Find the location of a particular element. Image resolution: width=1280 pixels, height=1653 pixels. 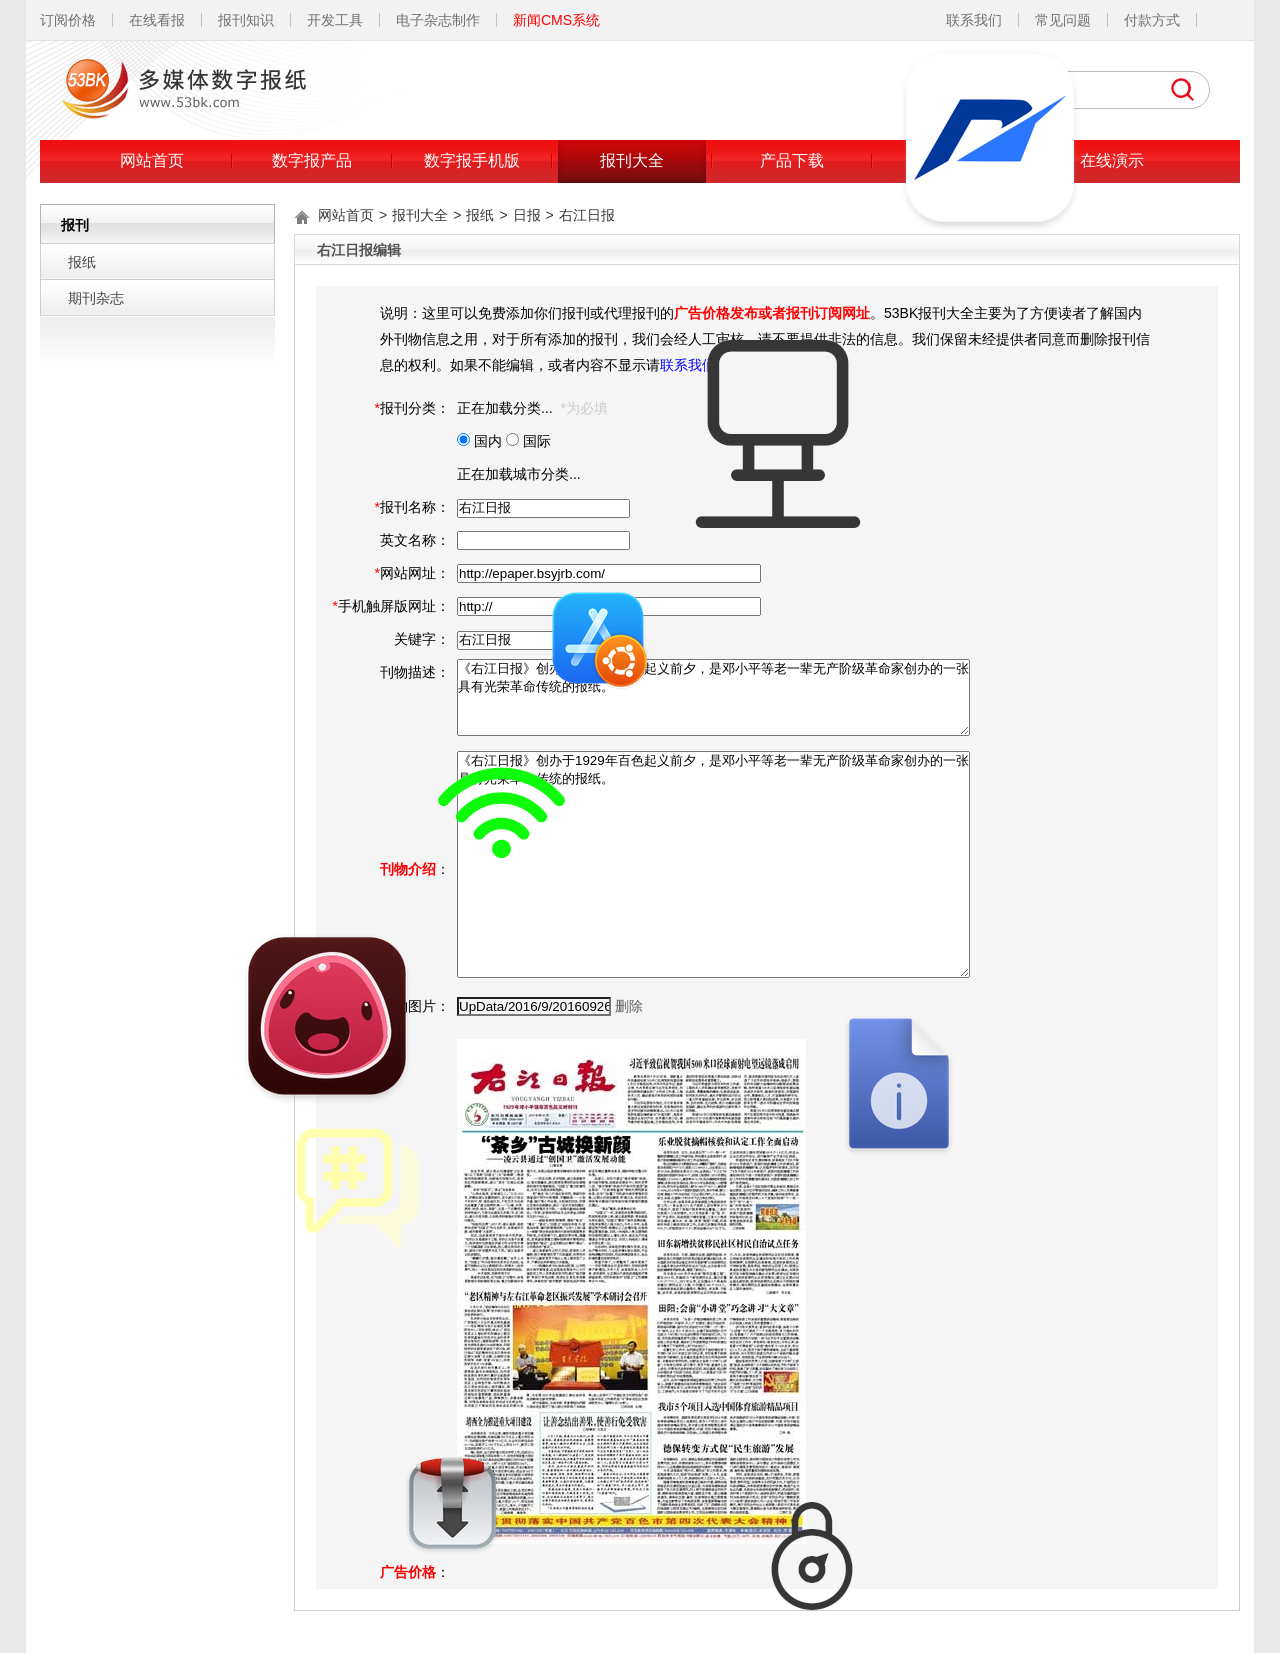

open transmission torrent client is located at coordinates (452, 1505).